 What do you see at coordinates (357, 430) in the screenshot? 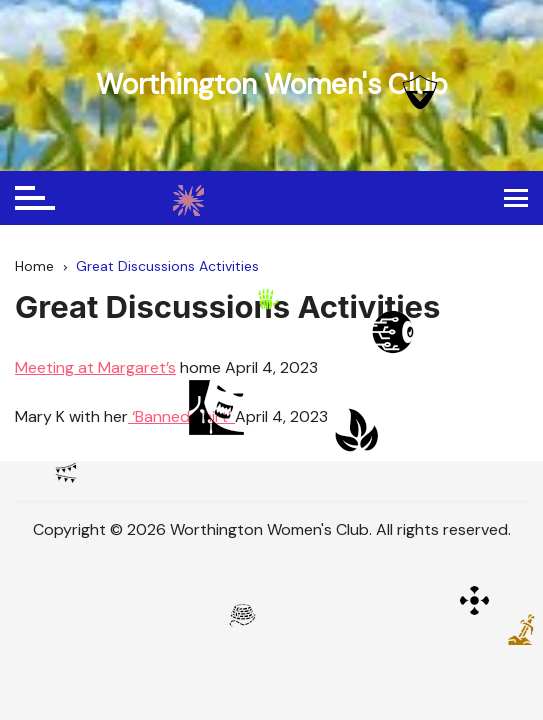
I see `indicates eco-friendly or organic option` at bounding box center [357, 430].